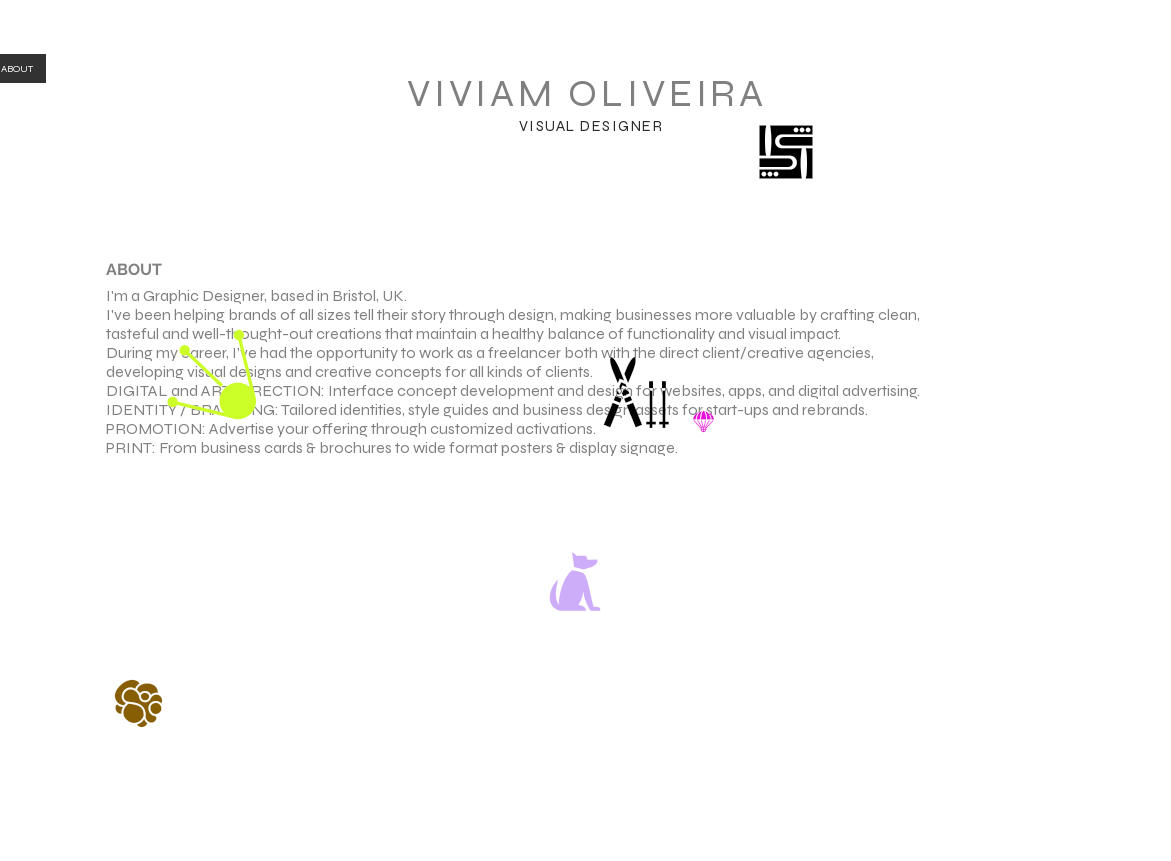 The image size is (1171, 861). Describe the element at coordinates (634, 392) in the screenshot. I see `browse skiing or winter sports activities` at that location.